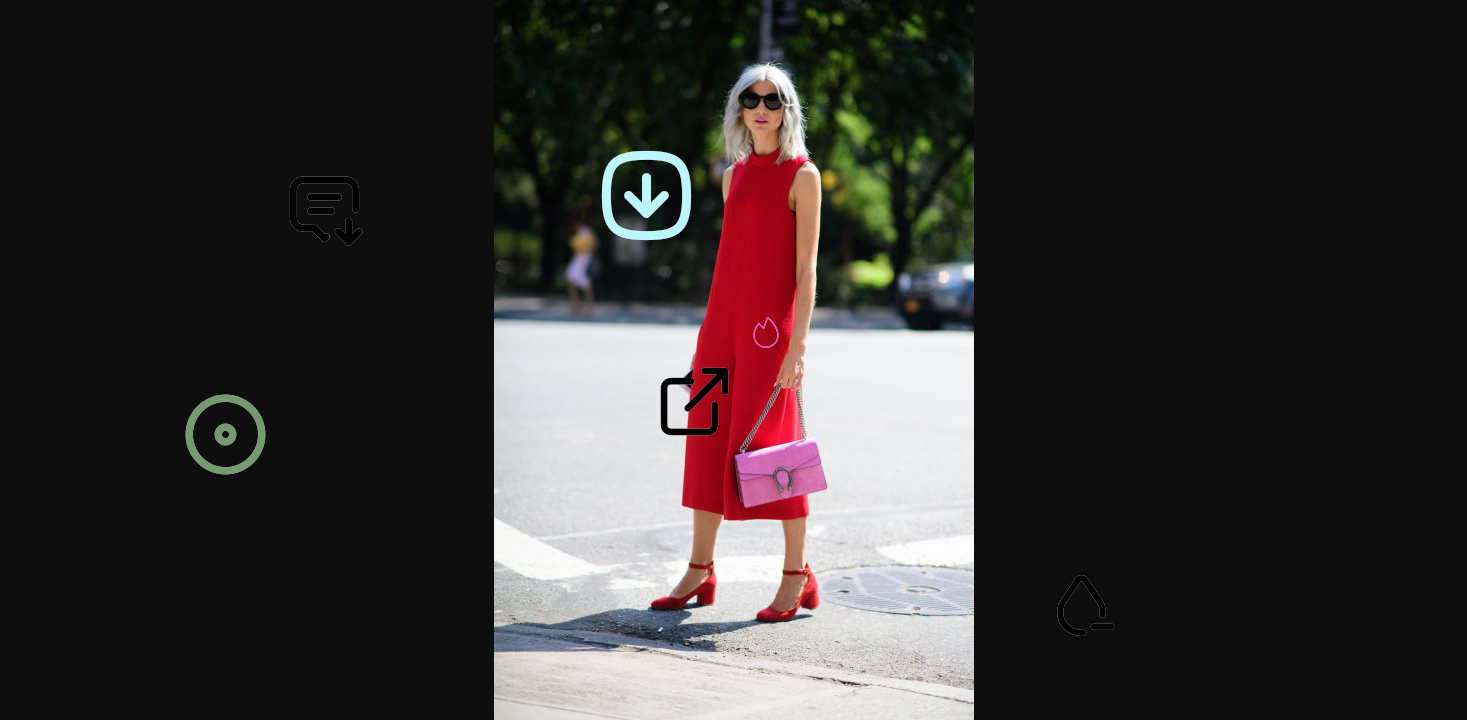  Describe the element at coordinates (646, 195) in the screenshot. I see `download file or content` at that location.